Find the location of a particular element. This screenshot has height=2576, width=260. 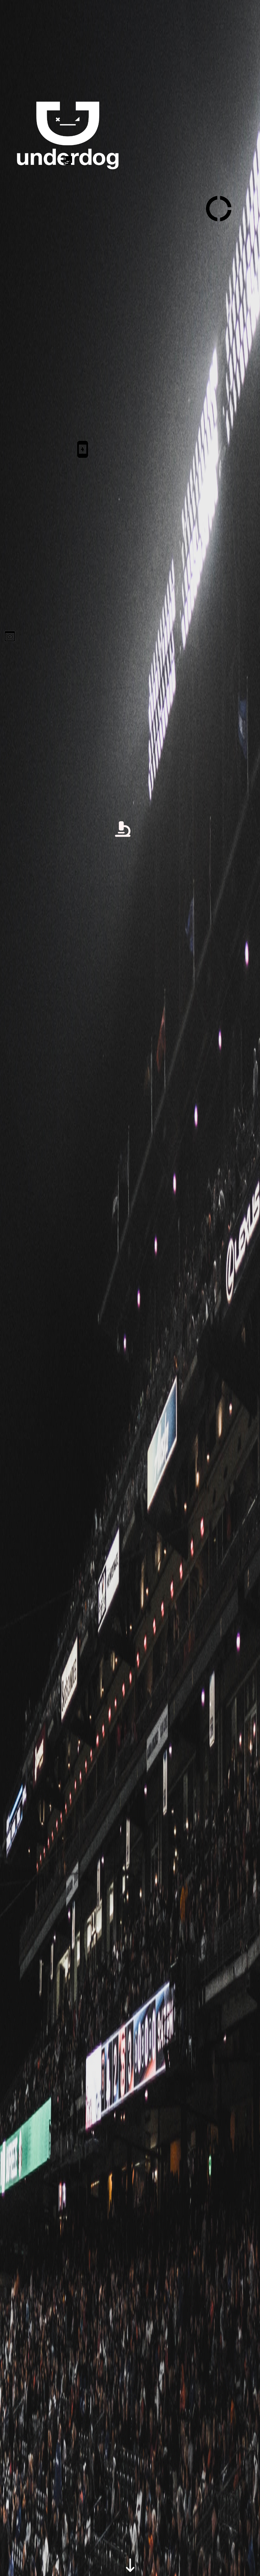

find nearby charging stations is located at coordinates (83, 449).